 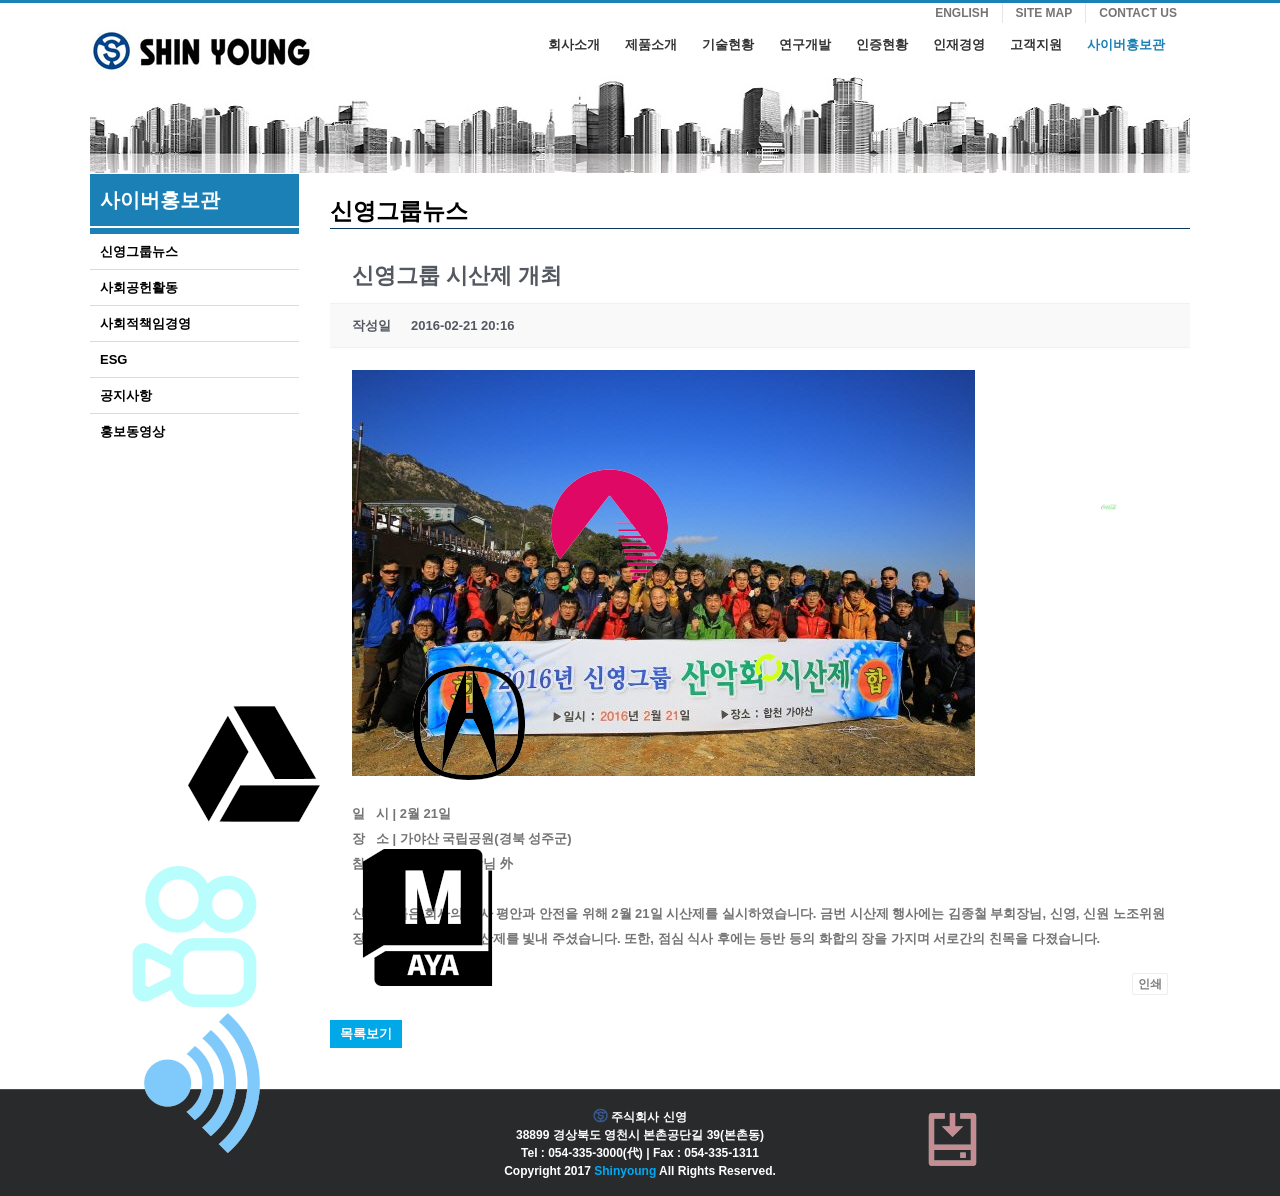 I want to click on visit wikiquote website, so click(x=202, y=1083).